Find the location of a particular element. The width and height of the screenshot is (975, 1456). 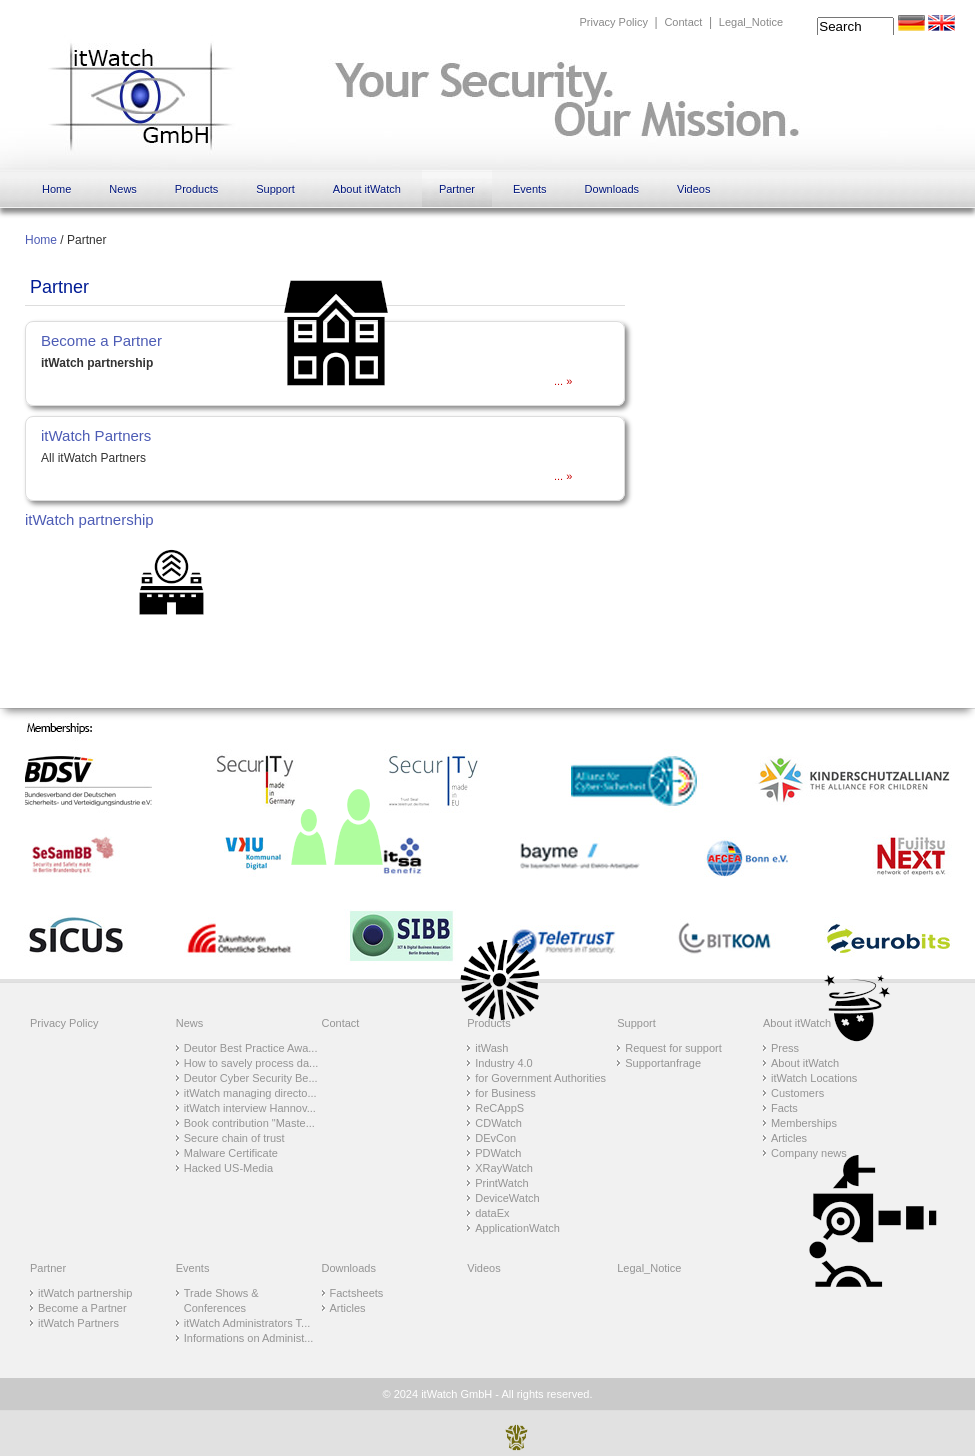

navigate to home screen is located at coordinates (336, 333).